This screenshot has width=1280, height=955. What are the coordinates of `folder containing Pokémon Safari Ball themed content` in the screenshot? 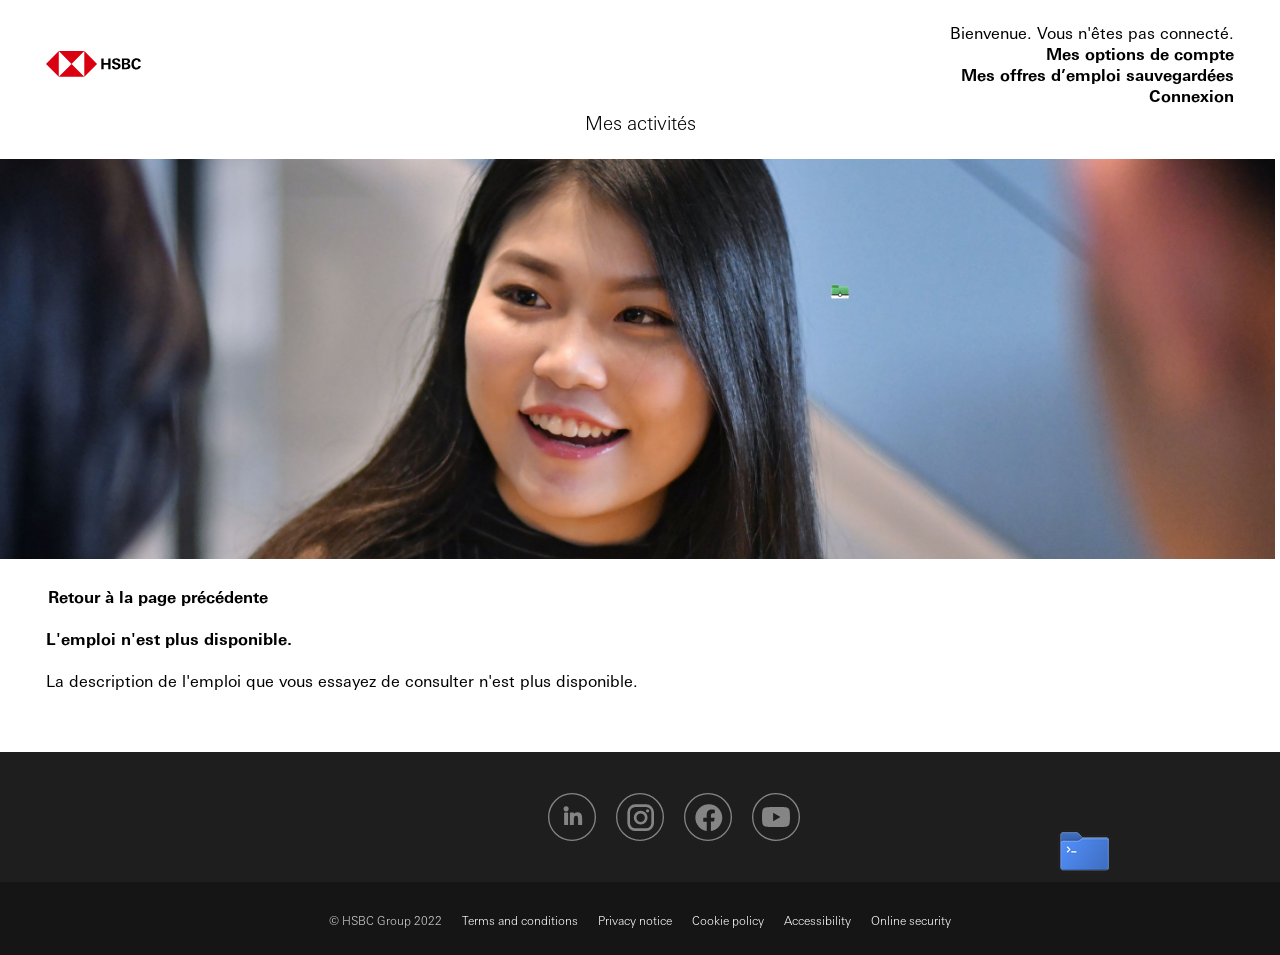 It's located at (840, 292).